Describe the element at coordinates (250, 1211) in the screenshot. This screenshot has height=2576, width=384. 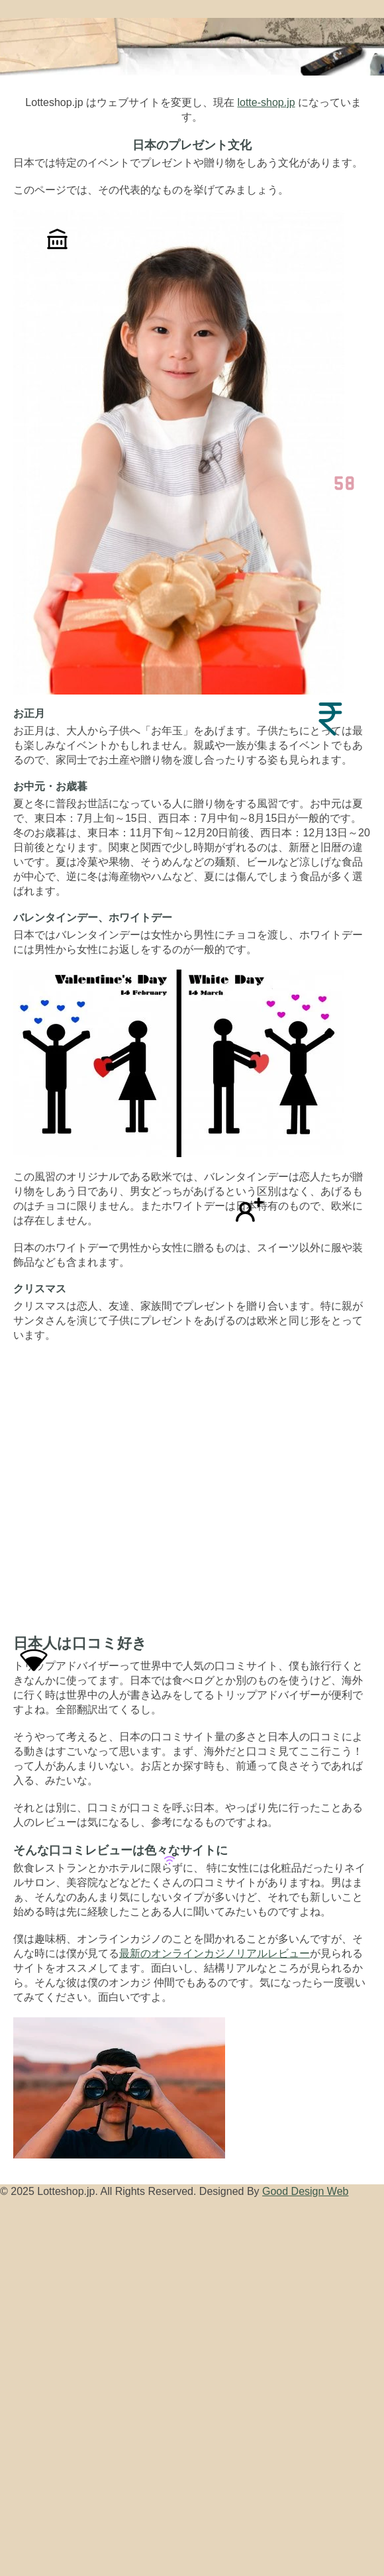
I see `add a new contact or friend` at that location.